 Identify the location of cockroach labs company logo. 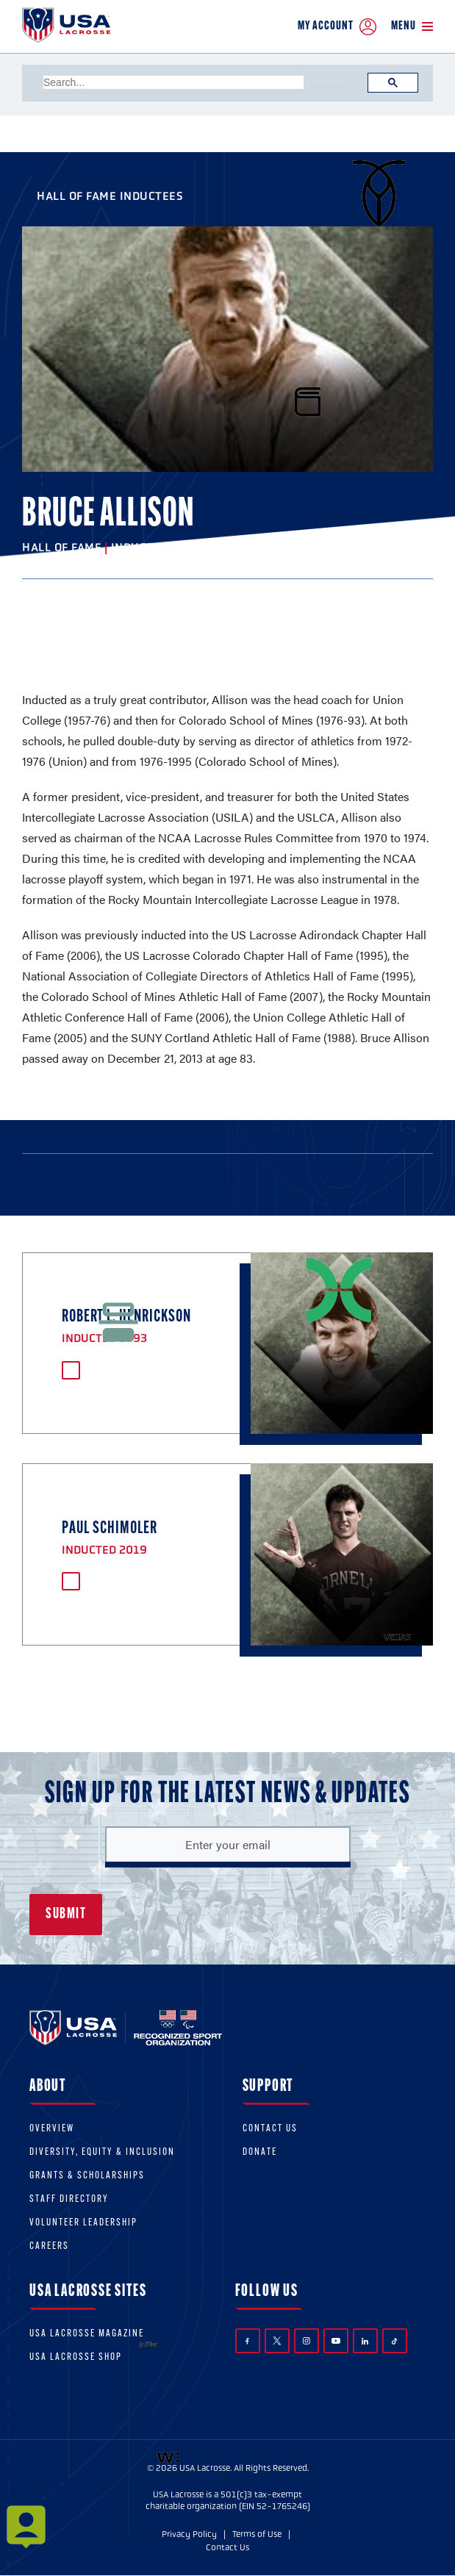
(379, 193).